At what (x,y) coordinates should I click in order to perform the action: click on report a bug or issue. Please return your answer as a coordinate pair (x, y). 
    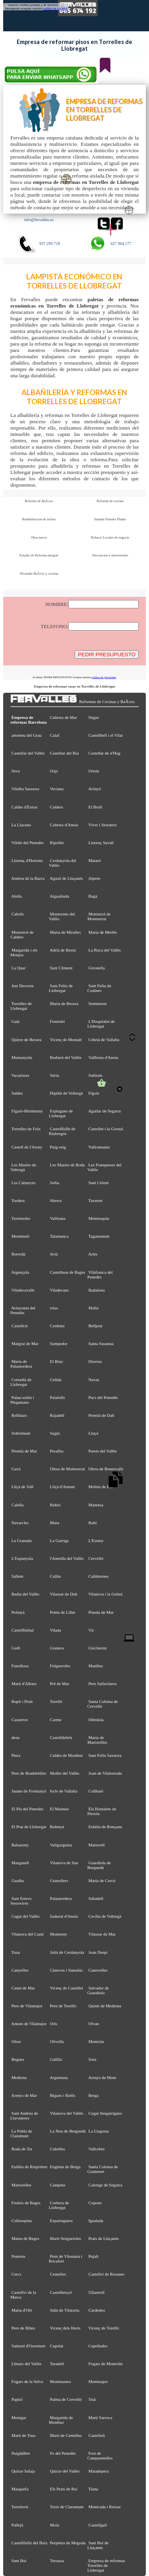
    Looking at the image, I should click on (129, 210).